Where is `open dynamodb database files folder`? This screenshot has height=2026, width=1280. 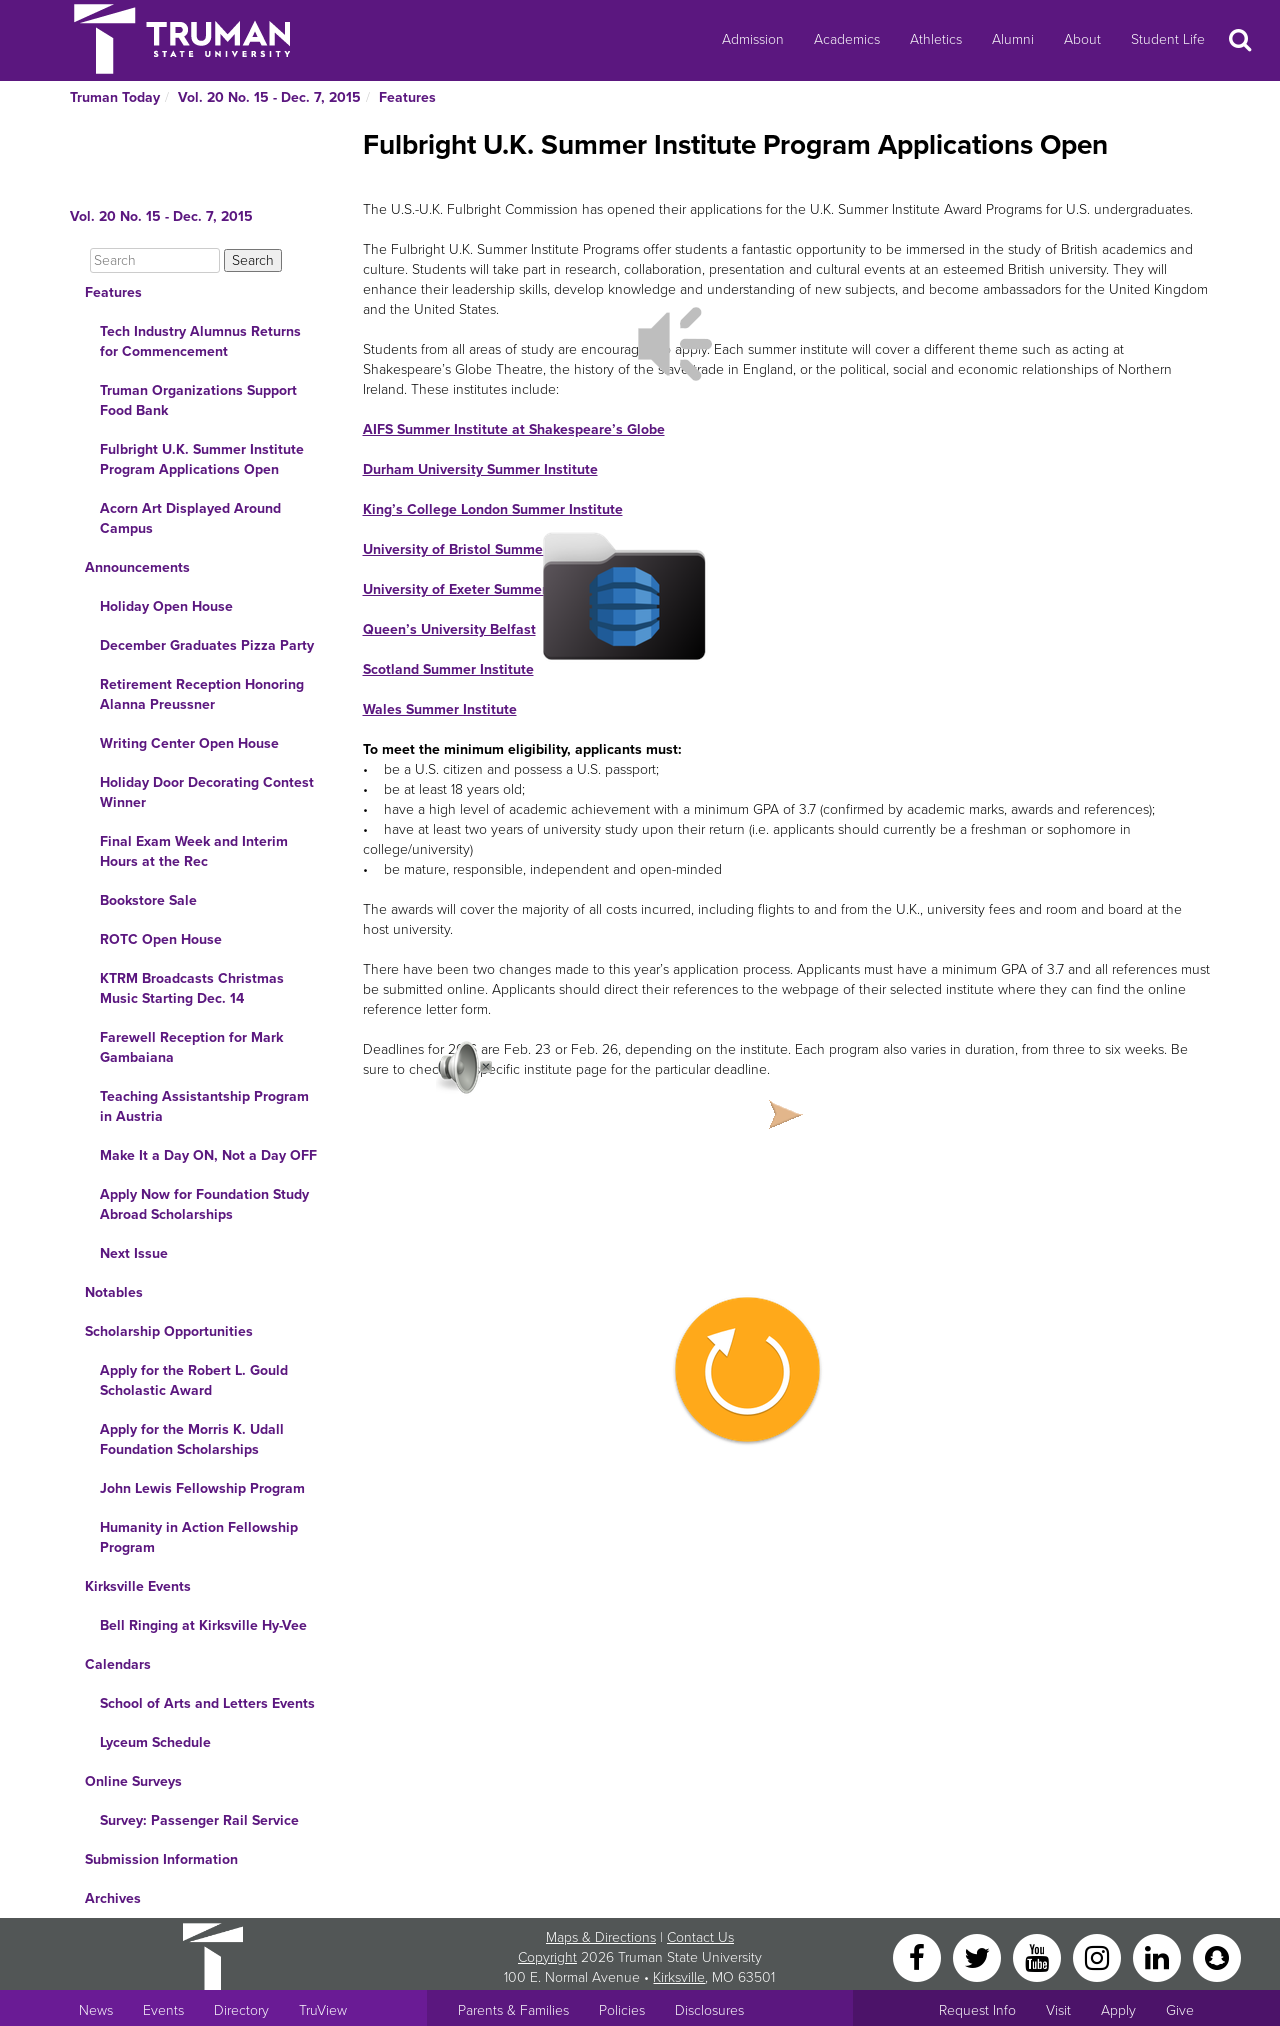
open dynamodb database files folder is located at coordinates (623, 600).